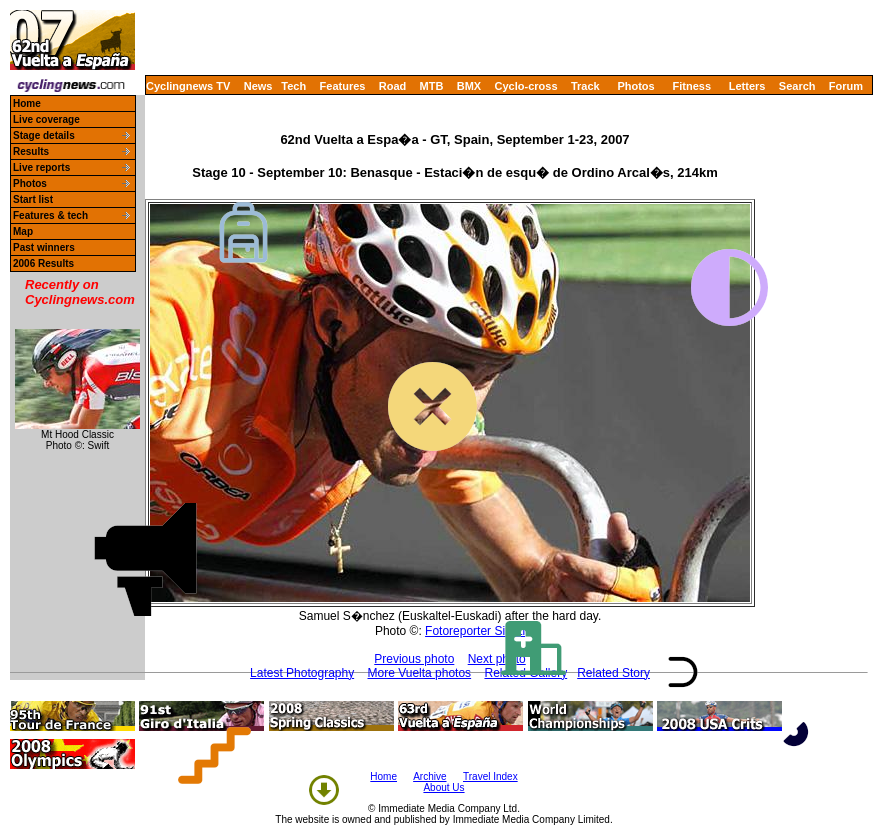 This screenshot has width=873, height=839. I want to click on adjust display brightness or contrast, so click(729, 287).